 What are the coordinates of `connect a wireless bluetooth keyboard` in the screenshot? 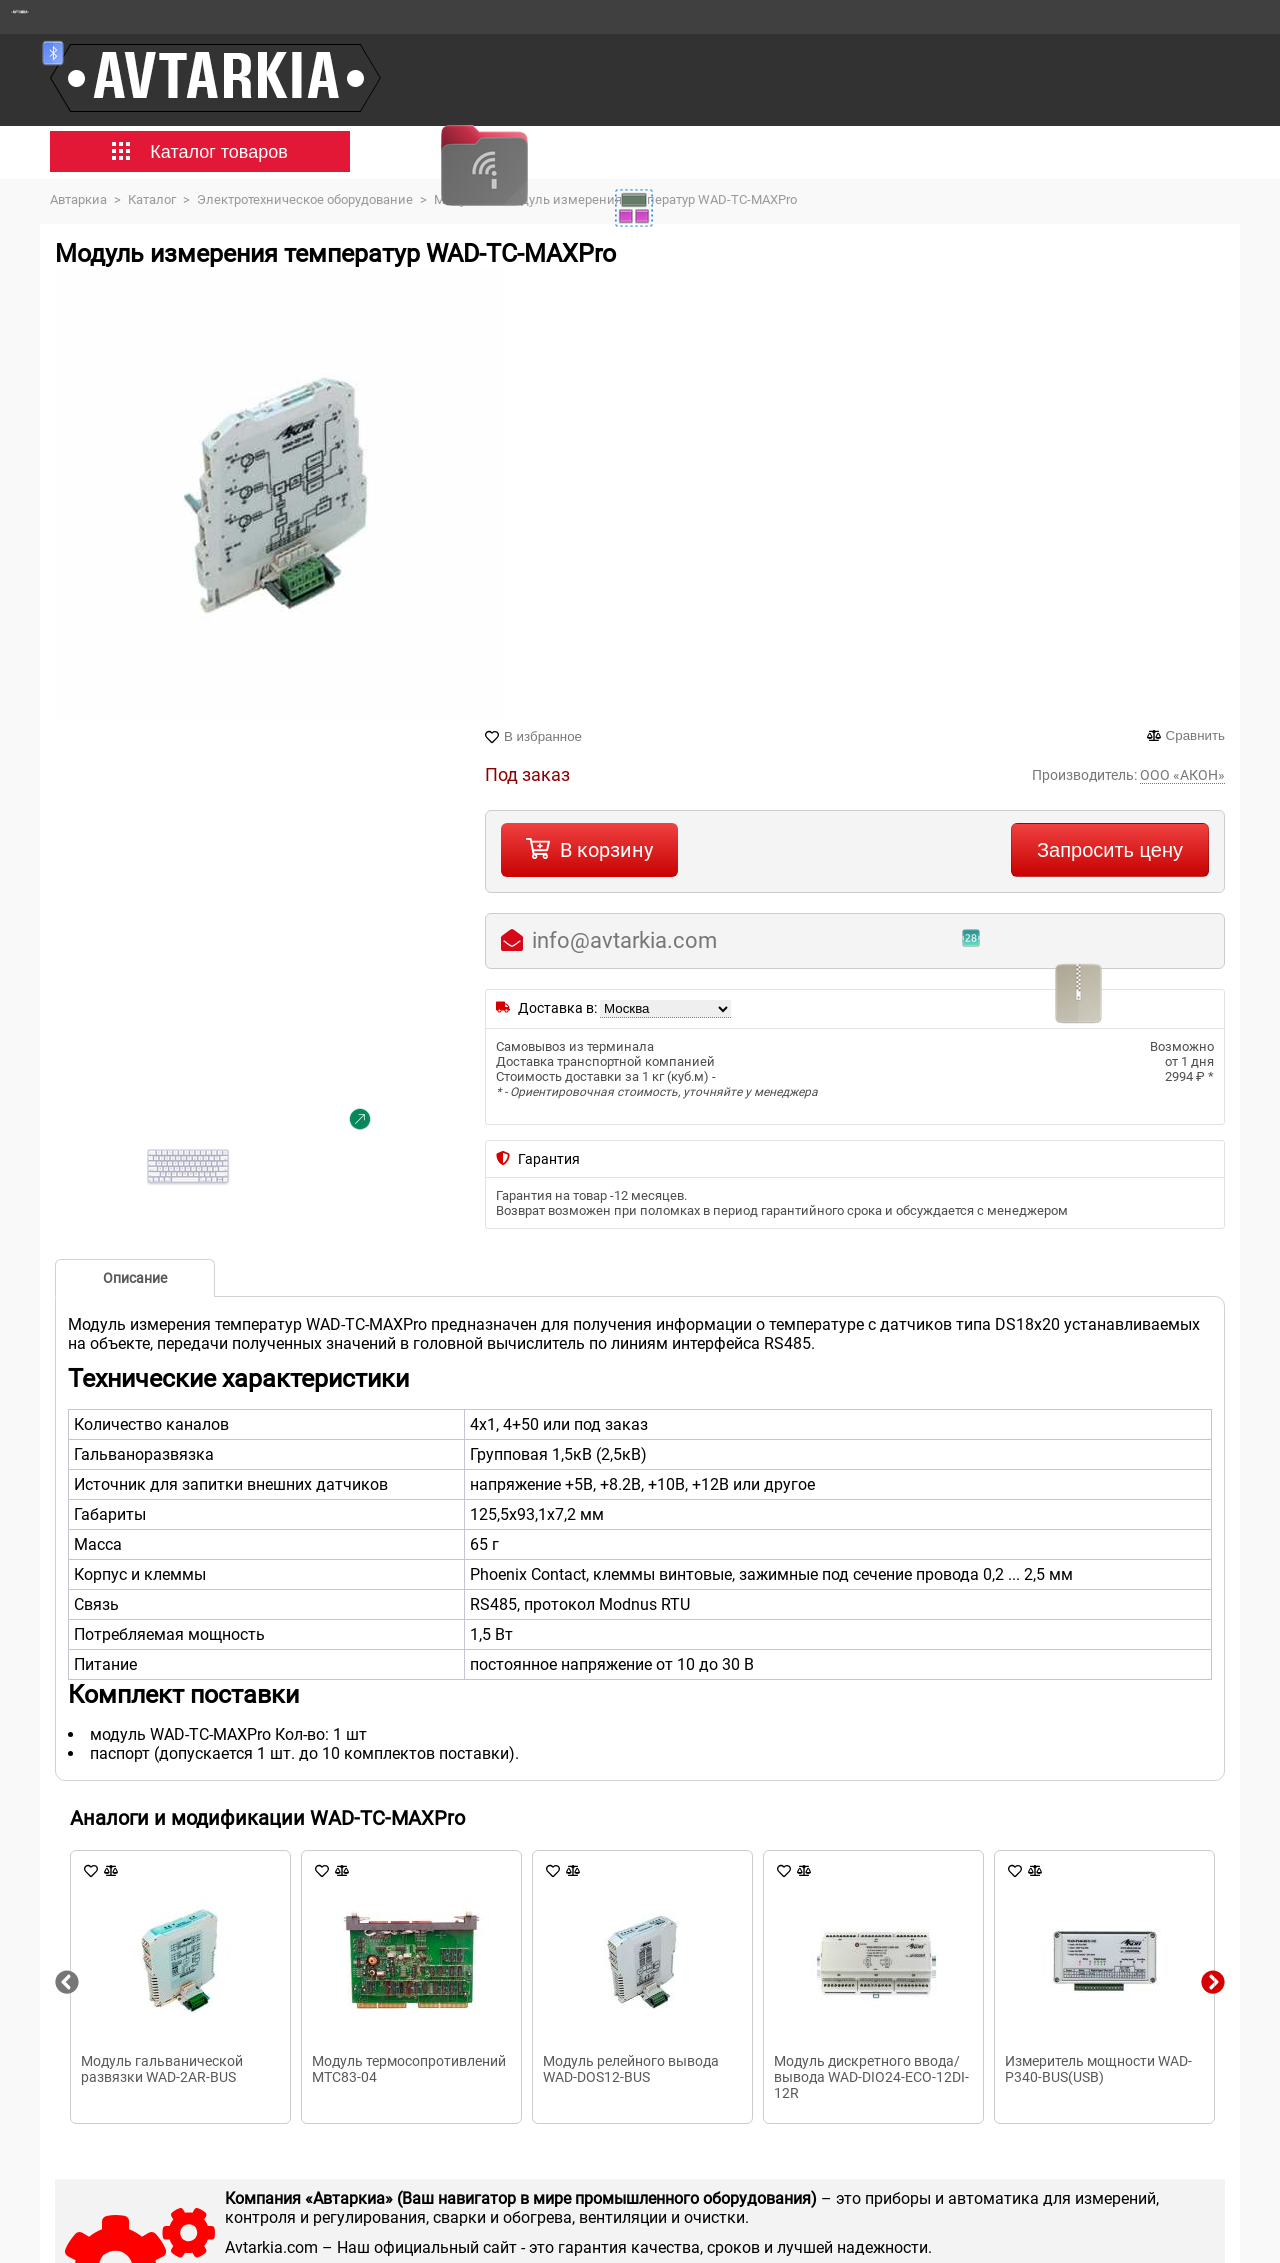 It's located at (188, 1166).